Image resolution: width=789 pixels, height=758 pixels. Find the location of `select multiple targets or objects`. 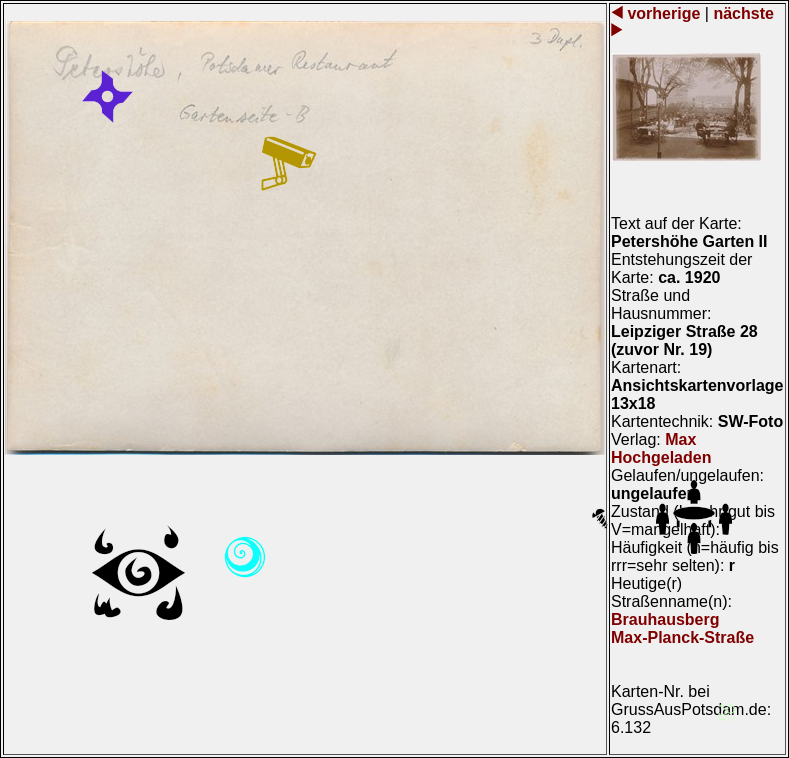

select multiple targets or objects is located at coordinates (727, 712).